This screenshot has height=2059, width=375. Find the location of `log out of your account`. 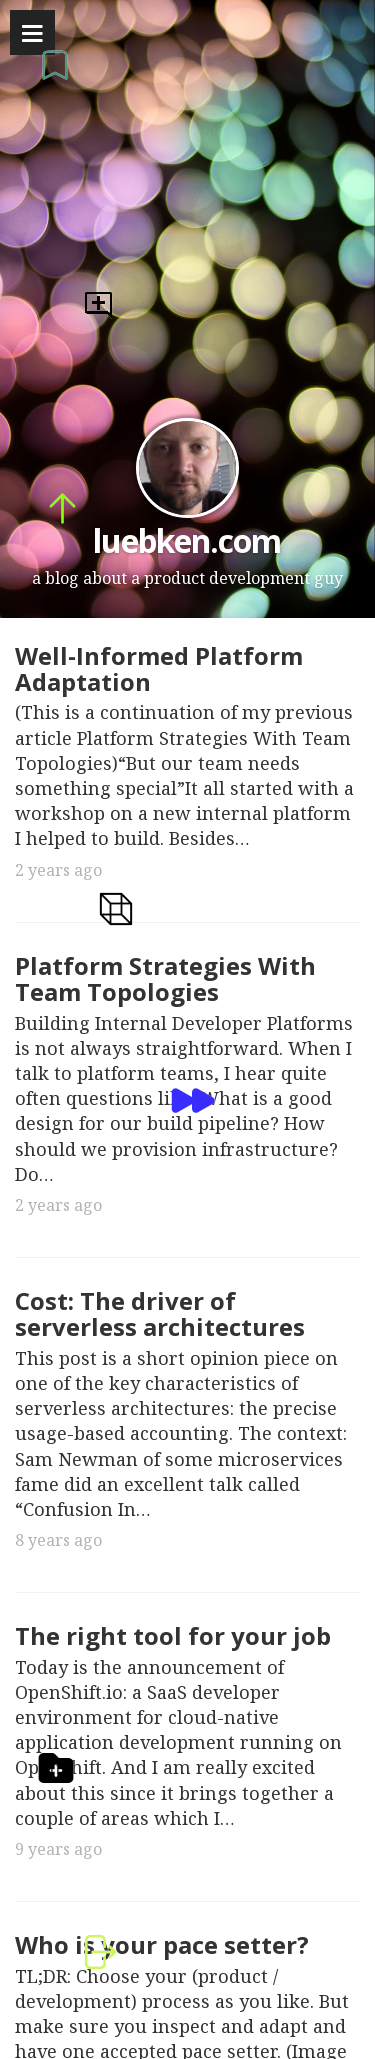

log out of your account is located at coordinates (98, 1952).